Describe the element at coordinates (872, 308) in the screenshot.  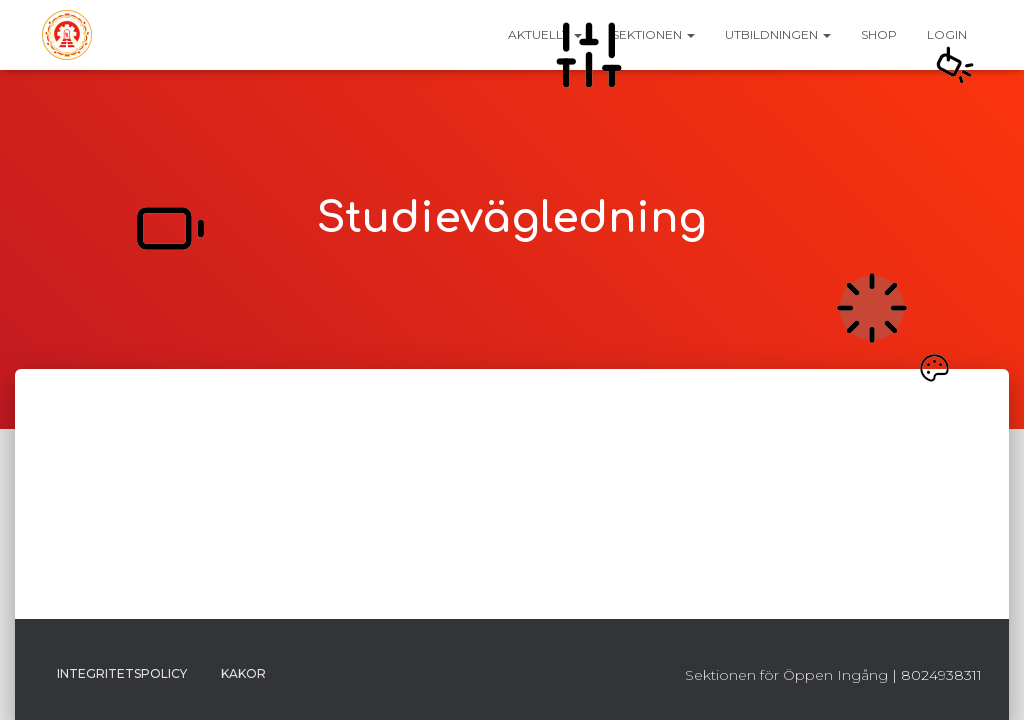
I see `indicates content is loading` at that location.